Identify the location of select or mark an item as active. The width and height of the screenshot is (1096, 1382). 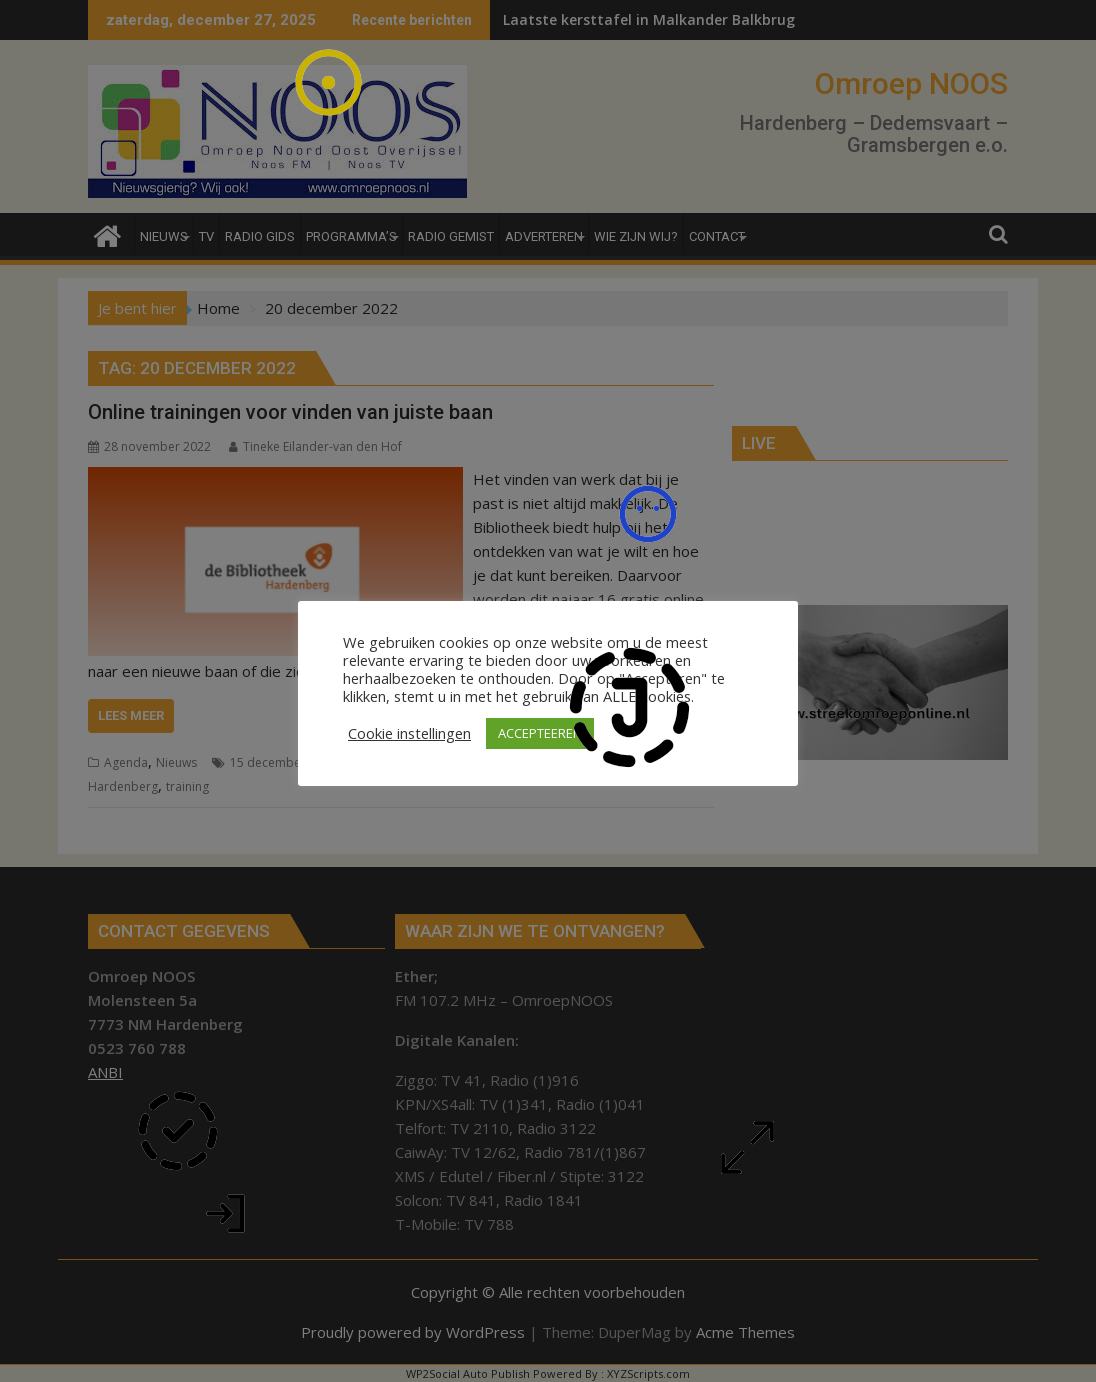
(328, 82).